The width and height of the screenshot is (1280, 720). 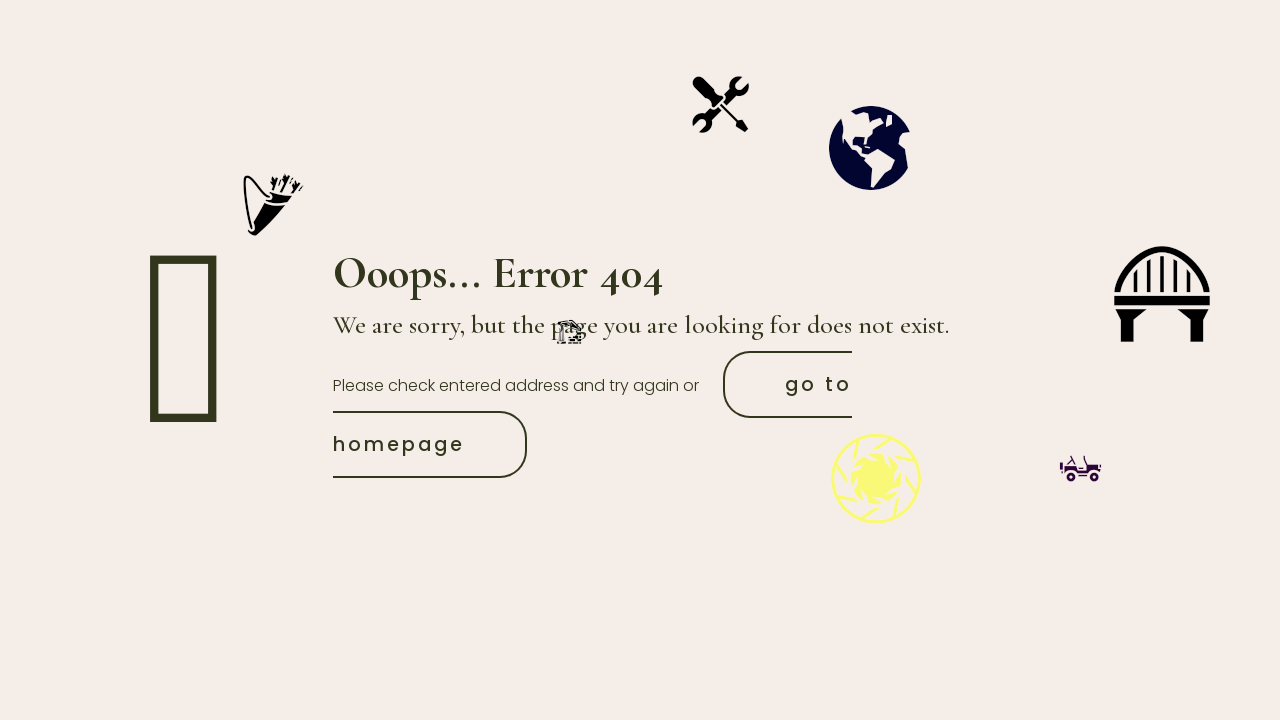 What do you see at coordinates (1080, 468) in the screenshot?
I see `select off-road vehicle type` at bounding box center [1080, 468].